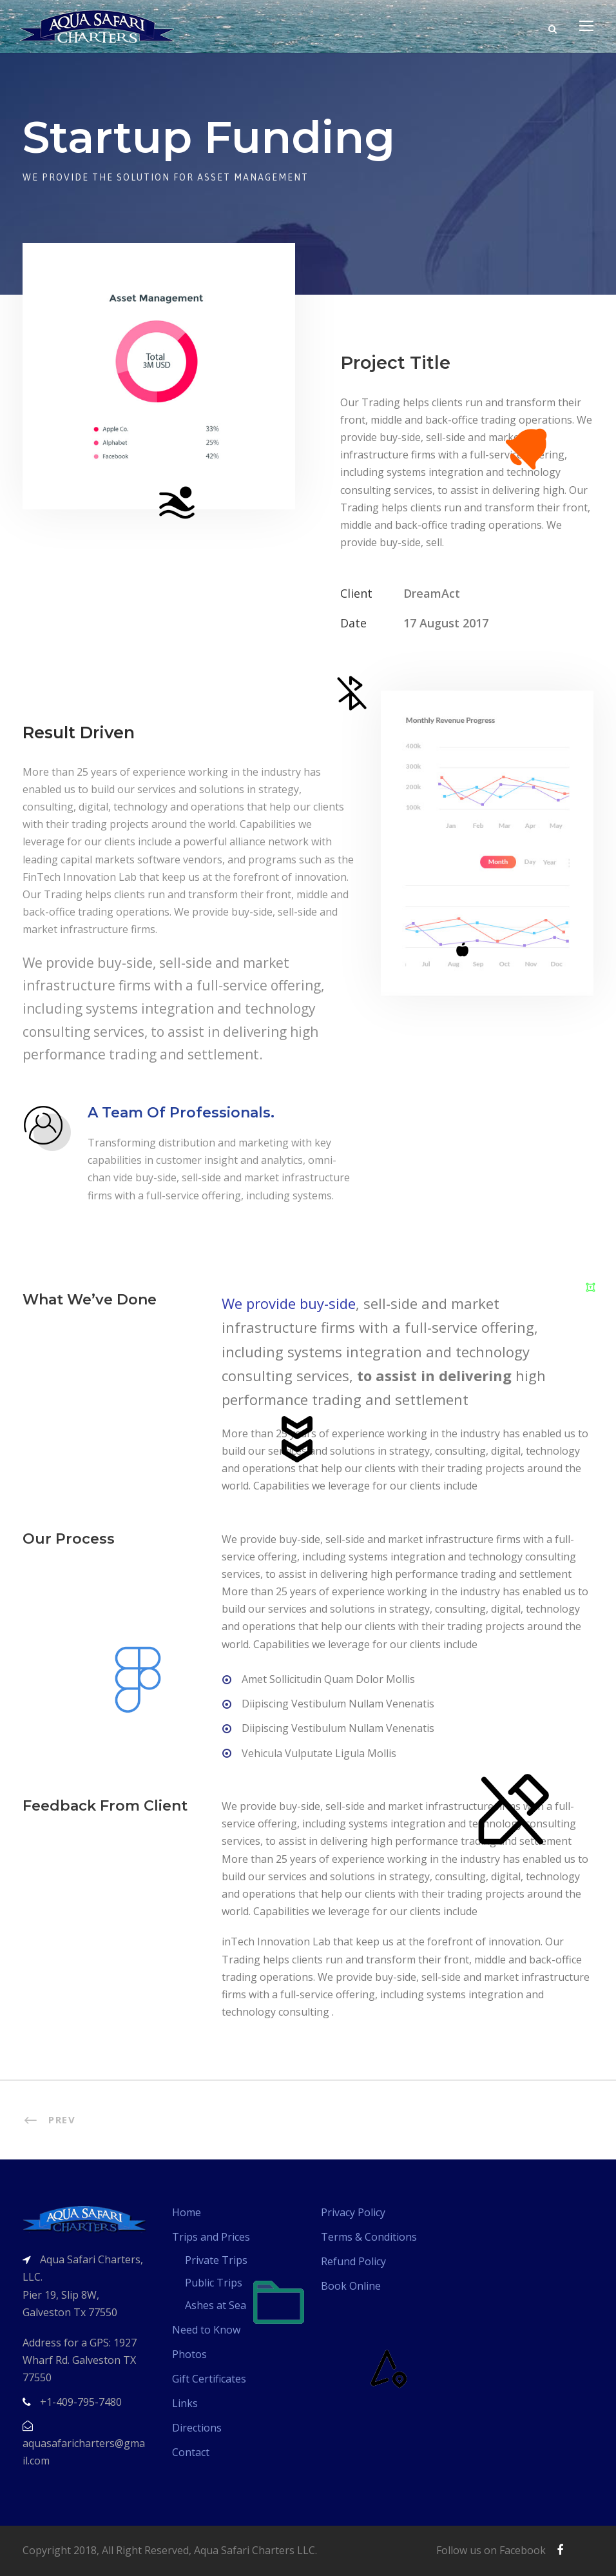 The height and width of the screenshot is (2576, 616). Describe the element at coordinates (387, 2368) in the screenshot. I see `navigate to a pinned location` at that location.